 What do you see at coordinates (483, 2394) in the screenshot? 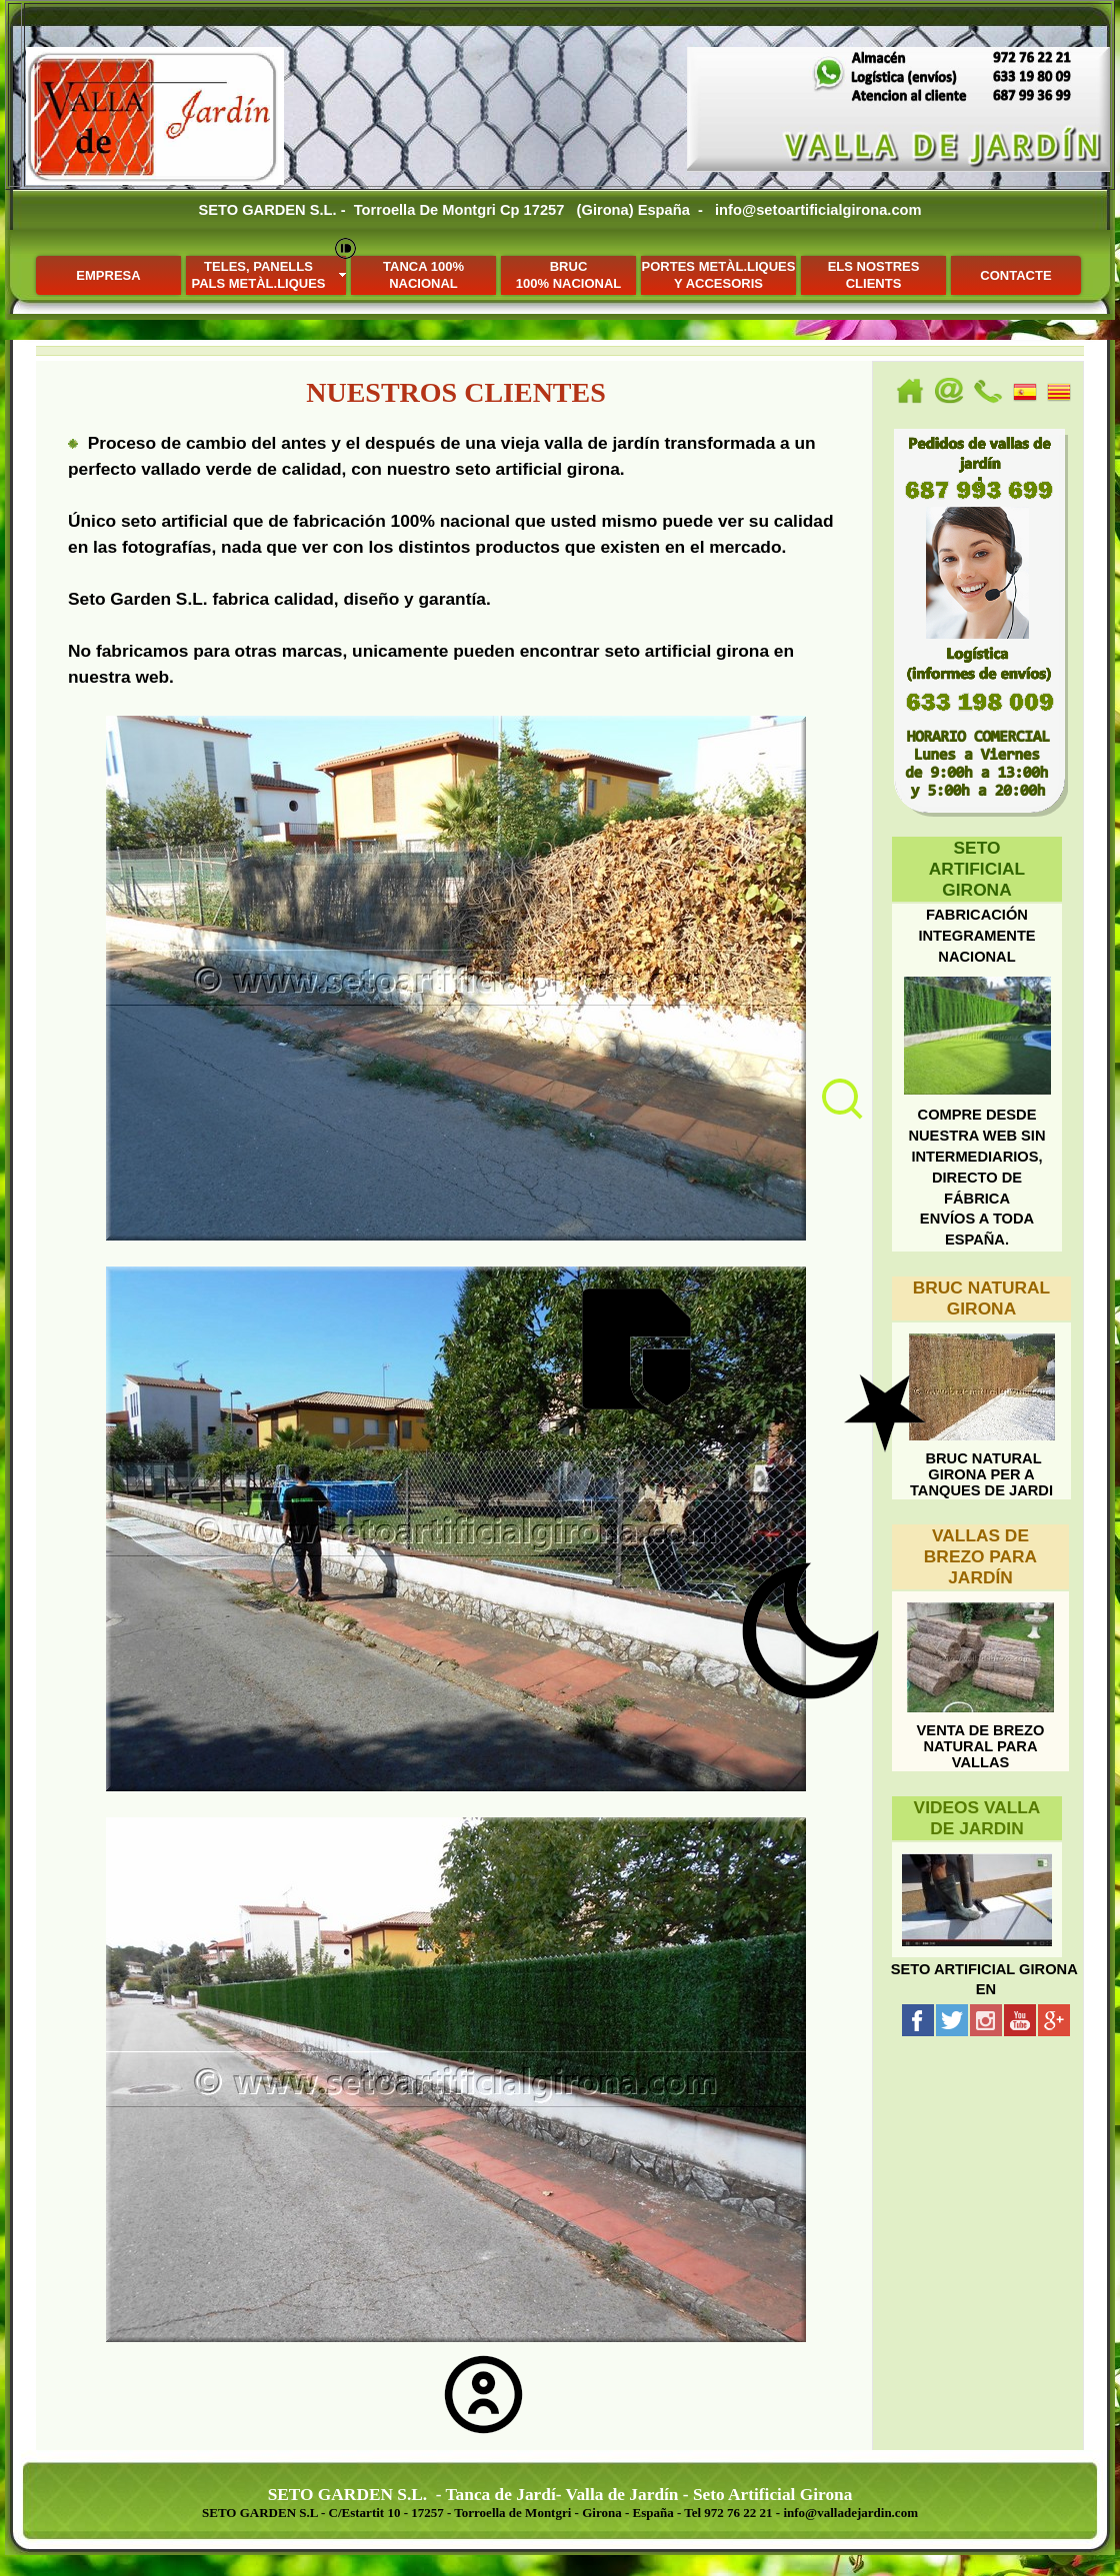
I see `access your account or profile` at bounding box center [483, 2394].